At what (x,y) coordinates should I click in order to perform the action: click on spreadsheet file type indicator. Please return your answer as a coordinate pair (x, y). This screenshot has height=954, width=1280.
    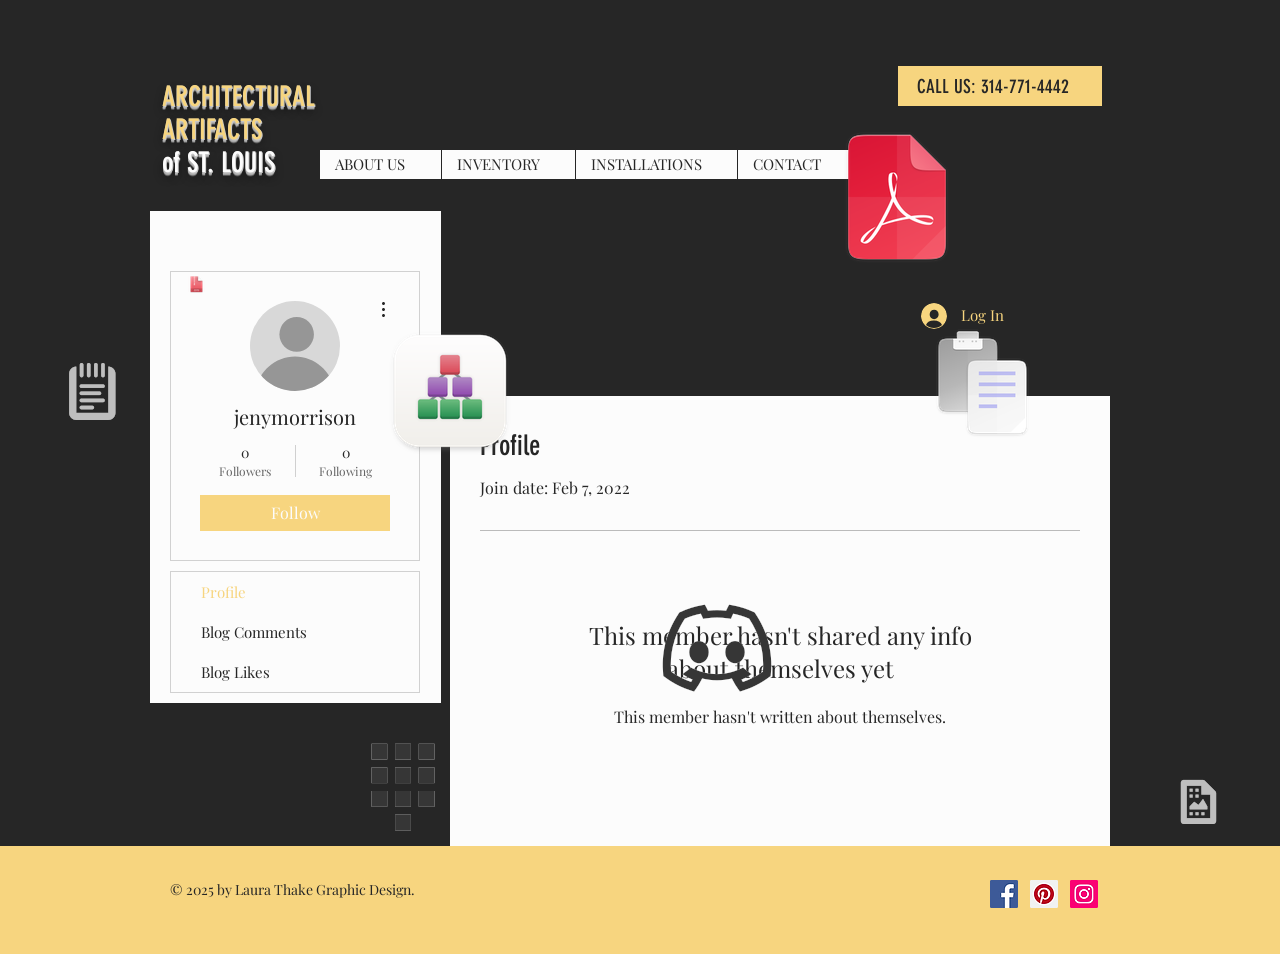
    Looking at the image, I should click on (1198, 800).